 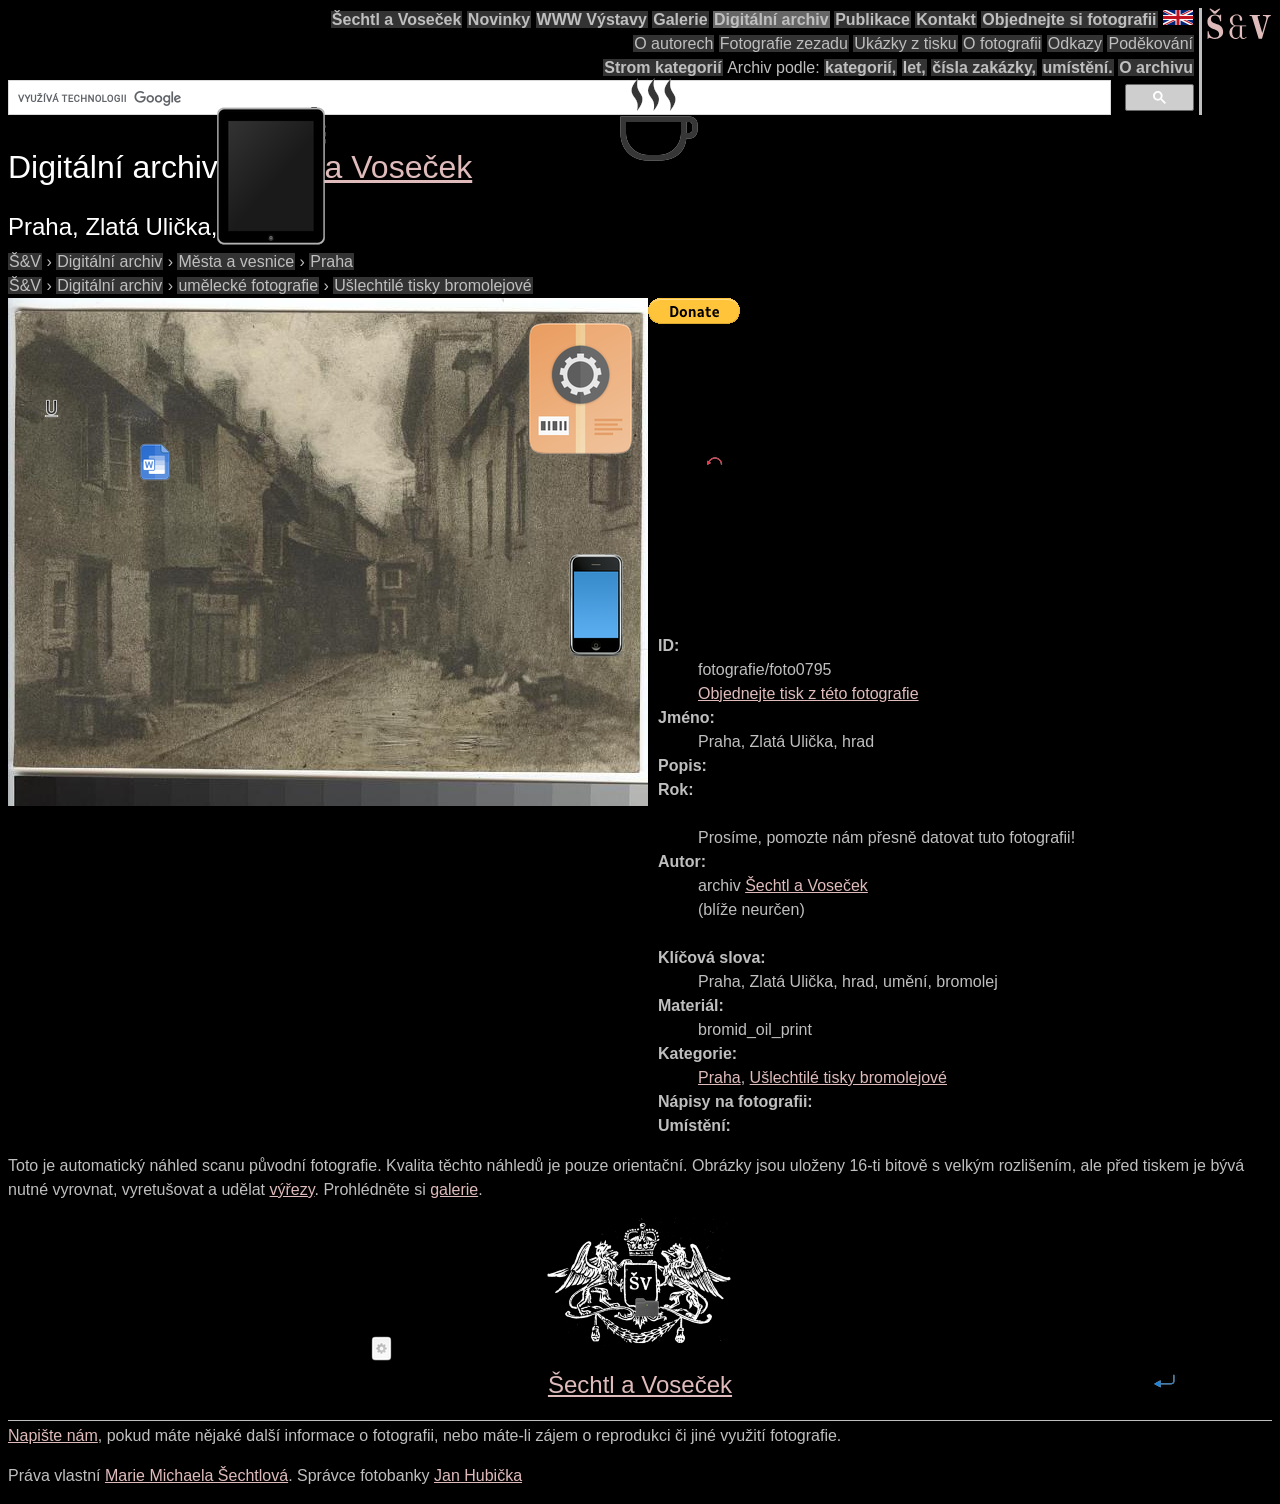 I want to click on software package being configured or installed, so click(x=580, y=388).